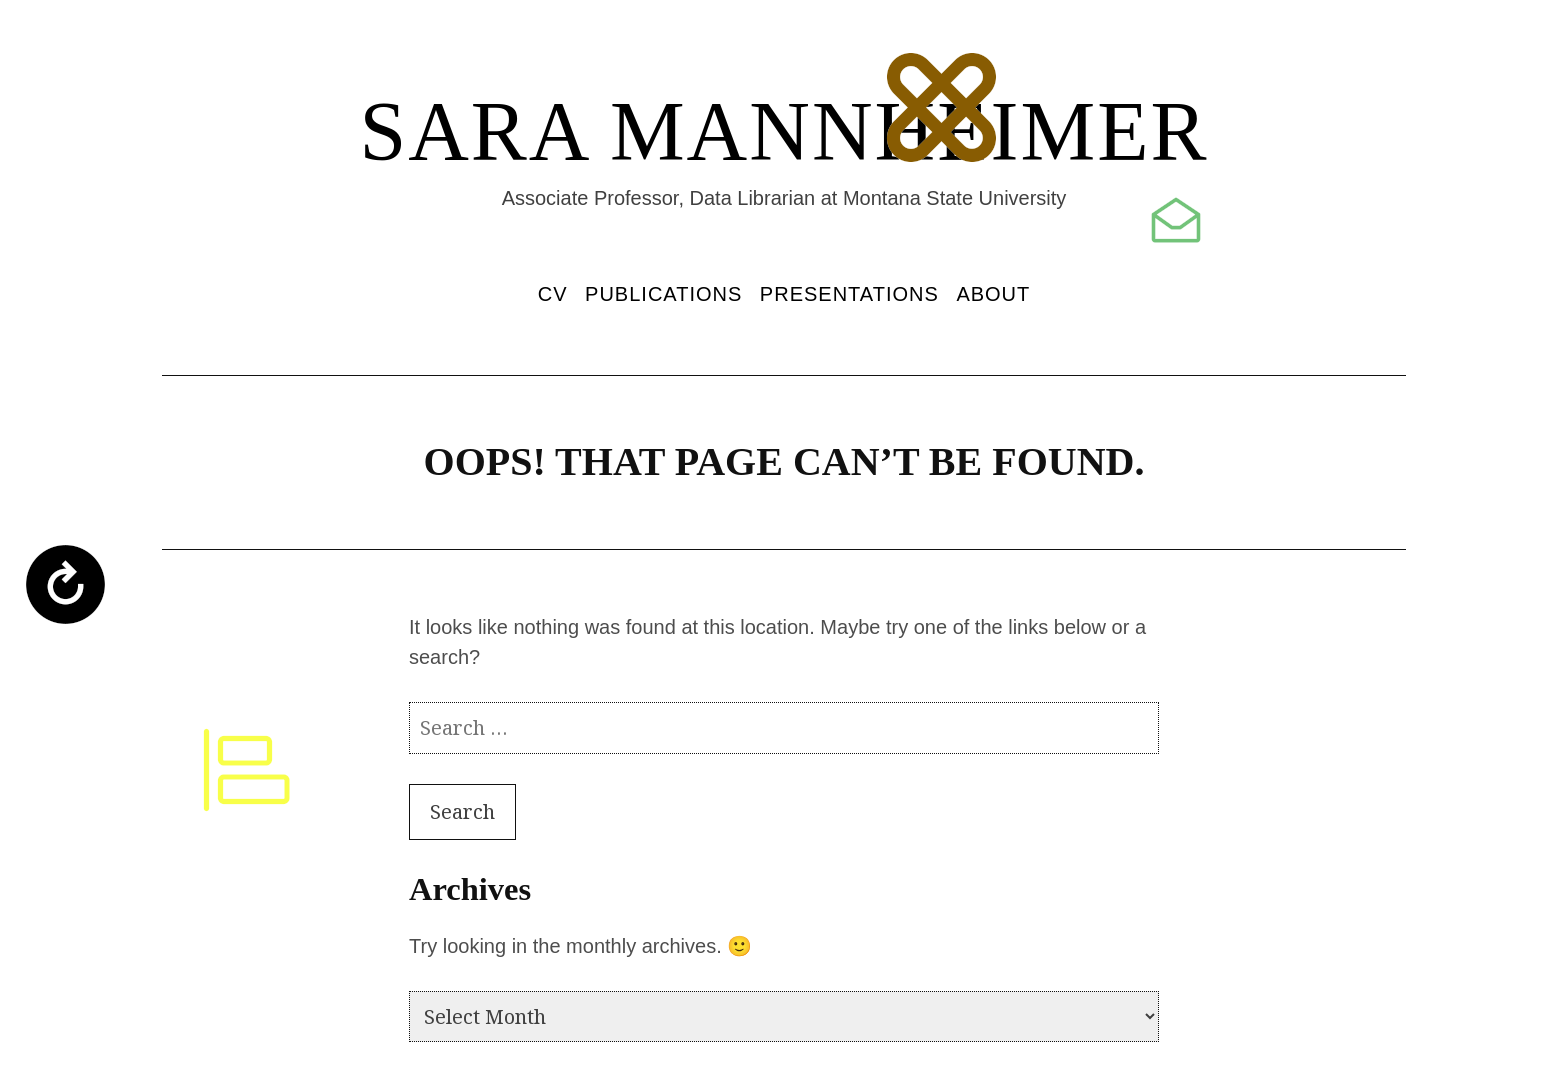 The width and height of the screenshot is (1568, 1092). What do you see at coordinates (941, 107) in the screenshot?
I see `access first aid or medical help options` at bounding box center [941, 107].